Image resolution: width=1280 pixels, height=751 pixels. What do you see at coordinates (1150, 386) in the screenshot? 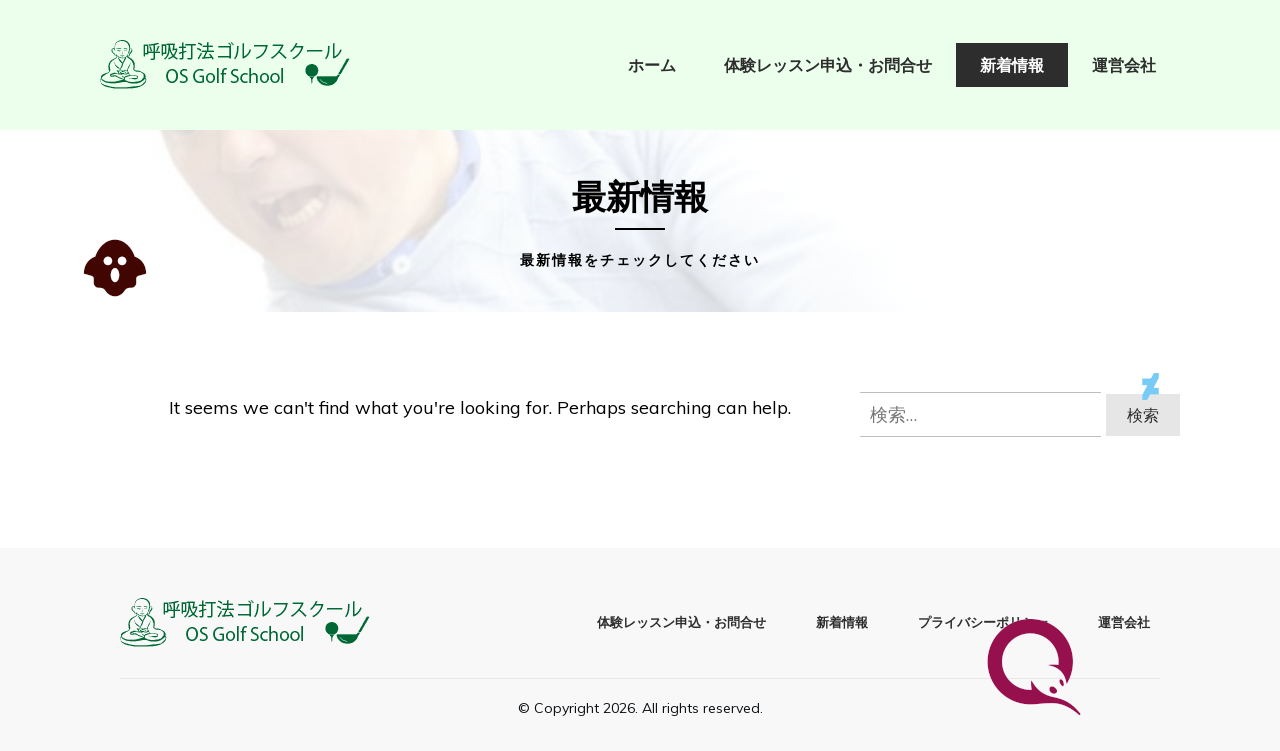
I see `open DeviantArt app or website` at bounding box center [1150, 386].